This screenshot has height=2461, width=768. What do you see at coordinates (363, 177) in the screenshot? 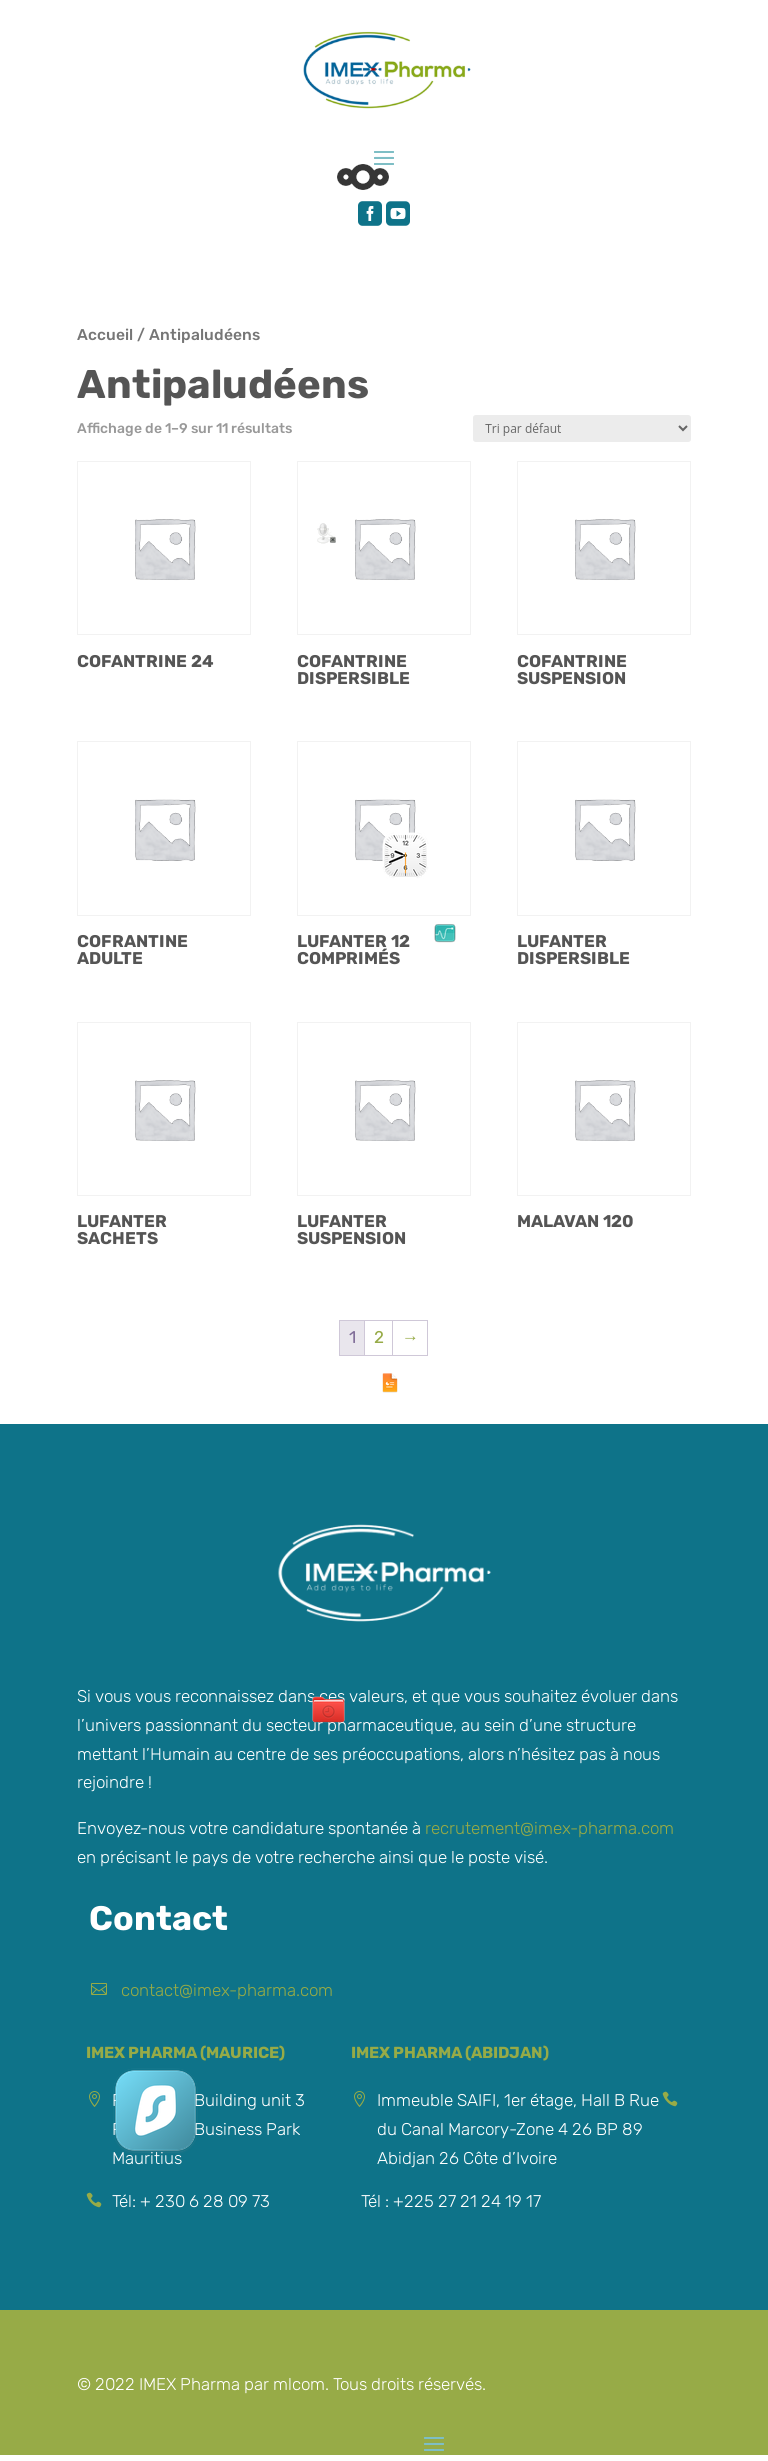
I see `connect to owncloud account` at bounding box center [363, 177].